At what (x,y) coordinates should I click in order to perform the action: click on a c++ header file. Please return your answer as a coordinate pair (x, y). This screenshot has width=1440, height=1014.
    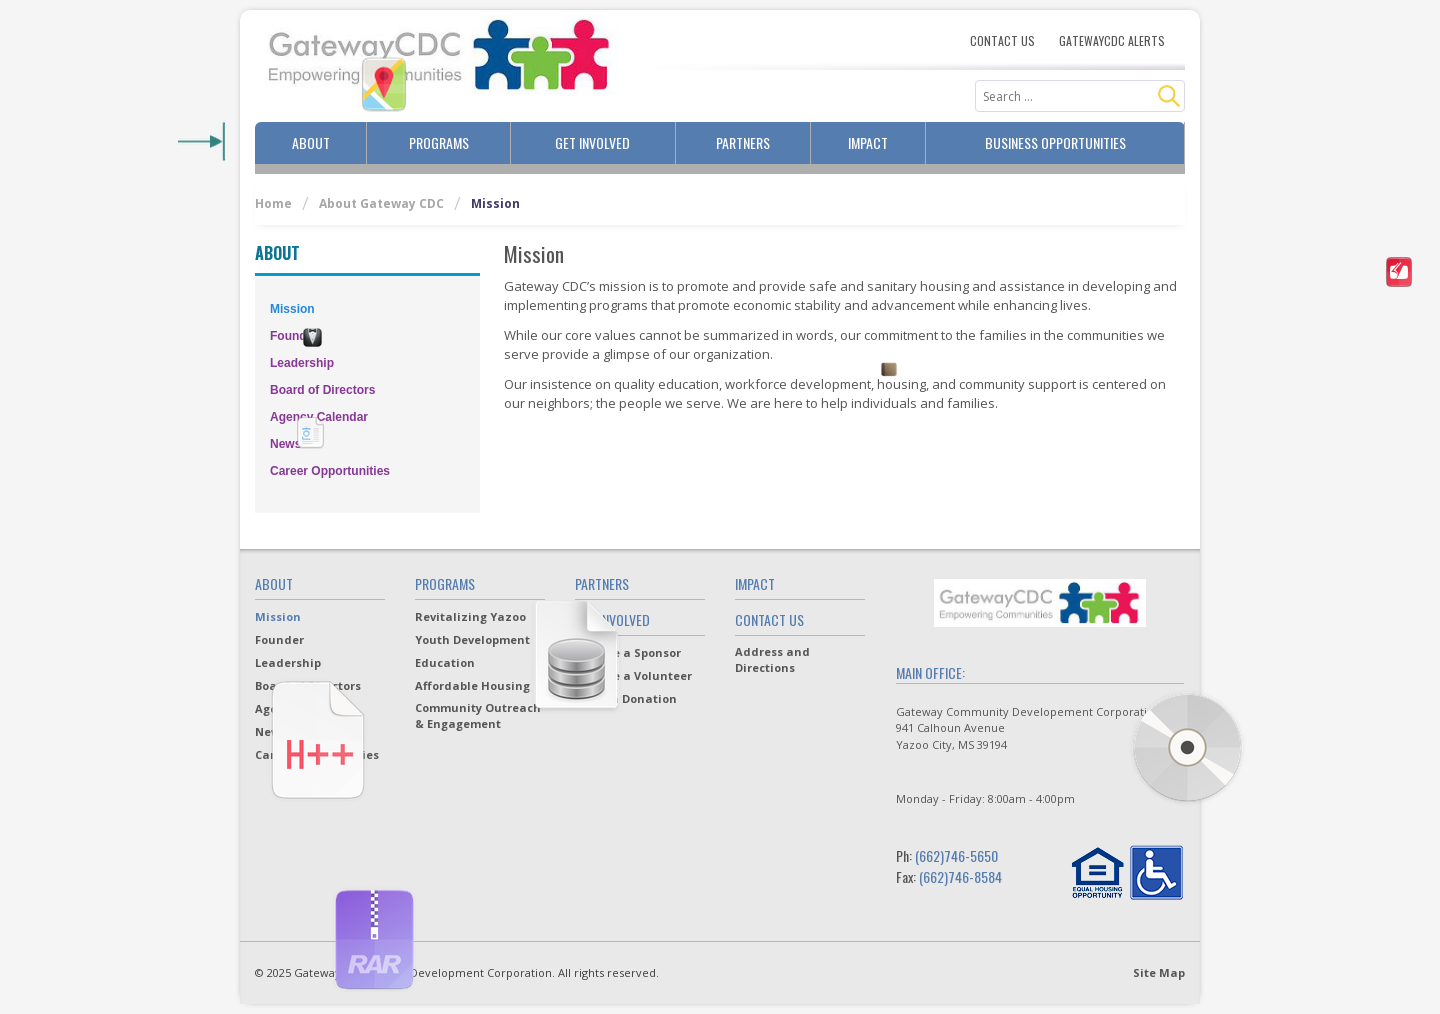
    Looking at the image, I should click on (318, 740).